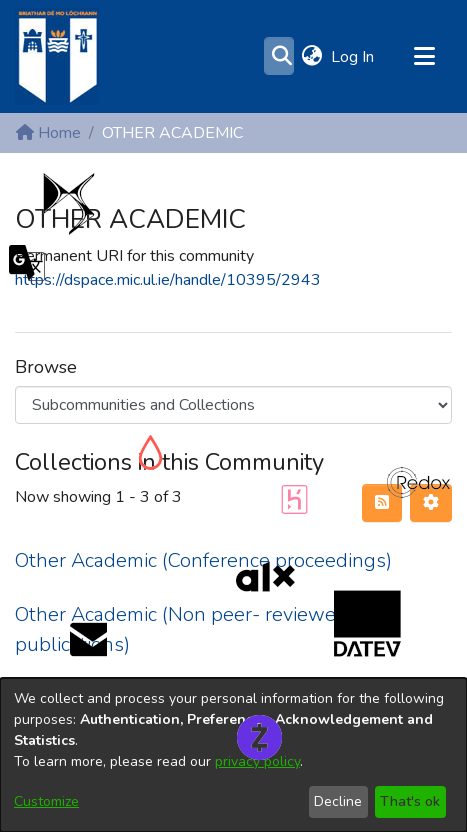 The height and width of the screenshot is (832, 467). What do you see at coordinates (265, 576) in the screenshot?
I see `alx brand logo` at bounding box center [265, 576].